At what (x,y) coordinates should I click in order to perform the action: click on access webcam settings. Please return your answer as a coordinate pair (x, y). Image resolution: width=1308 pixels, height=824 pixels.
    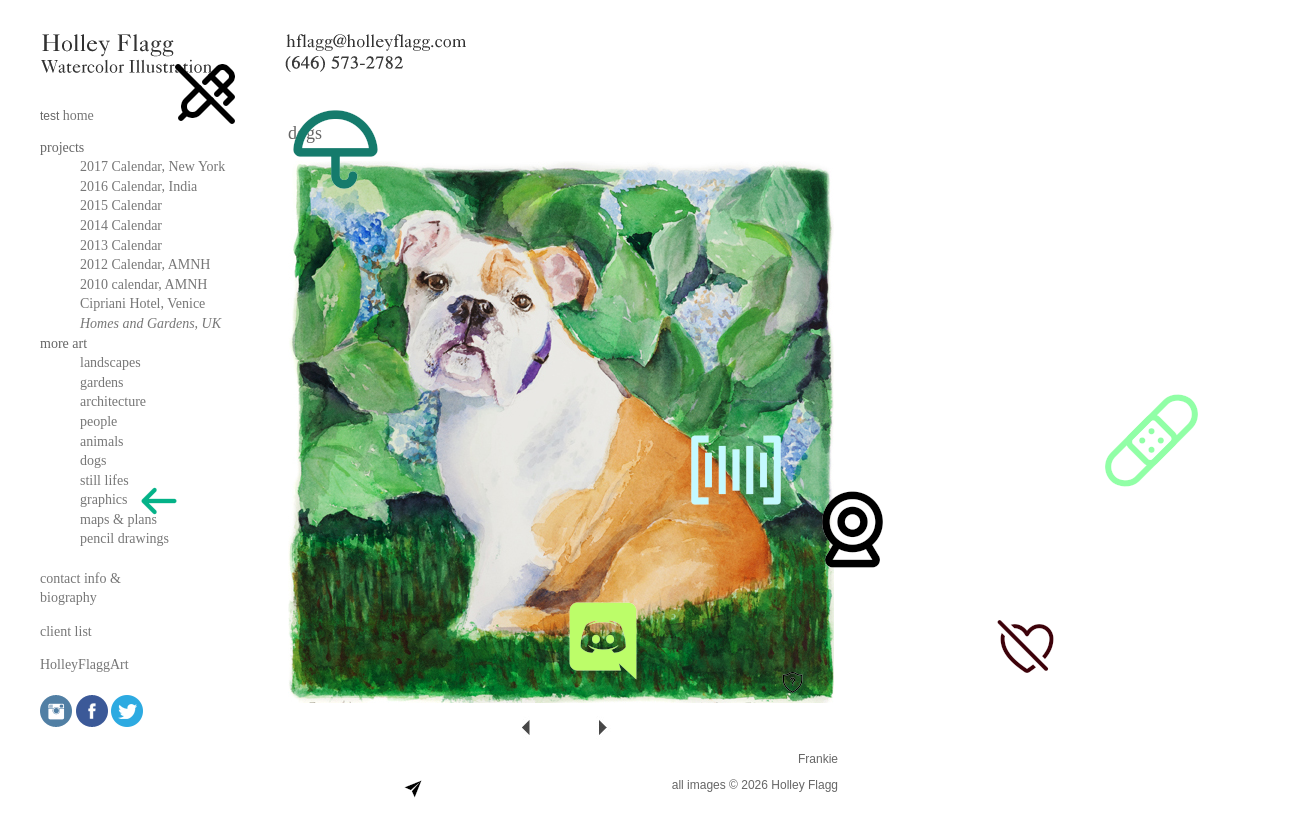
    Looking at the image, I should click on (852, 529).